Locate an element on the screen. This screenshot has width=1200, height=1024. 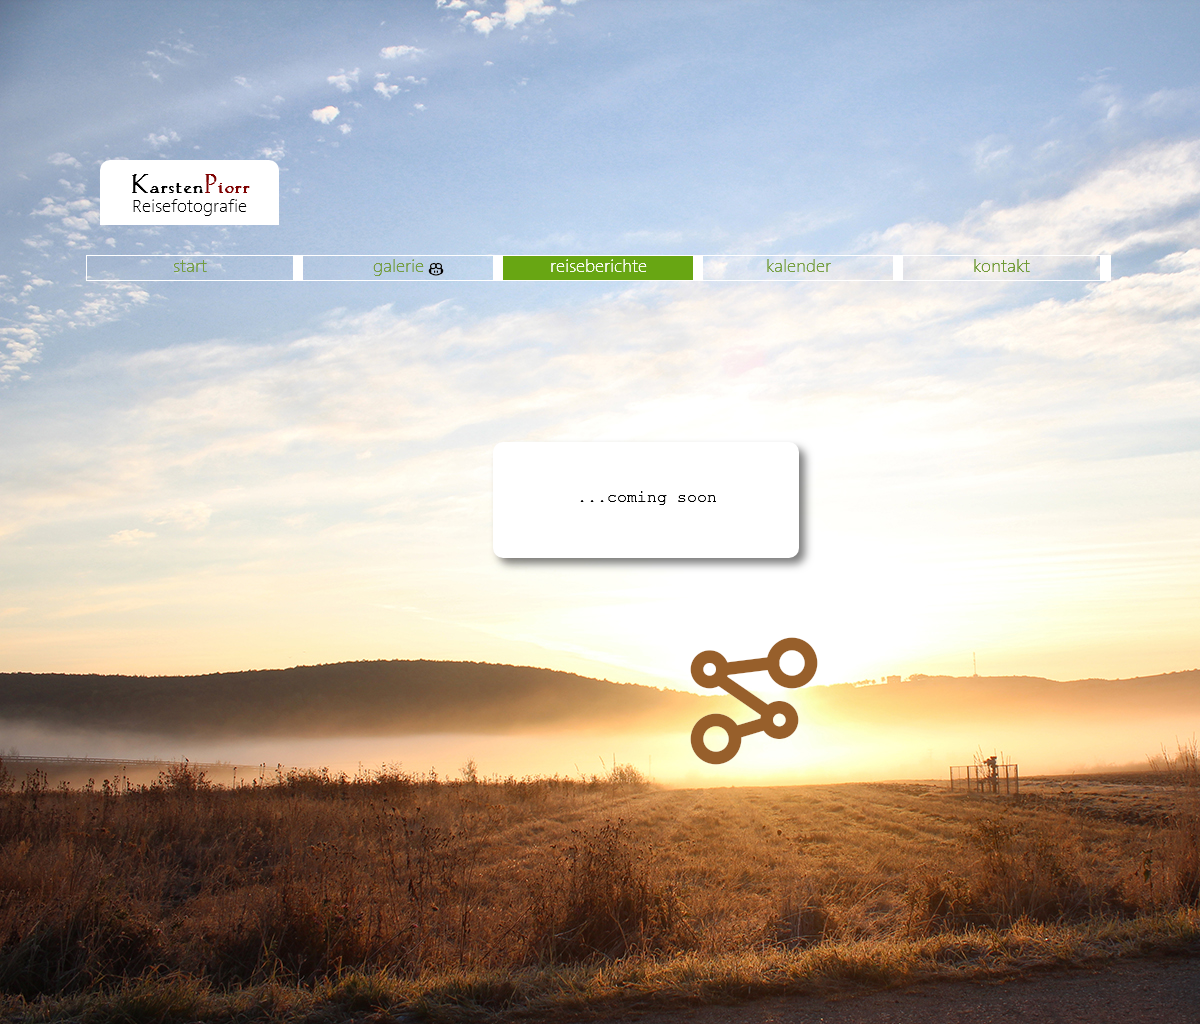
access github copilot AI coding assistant is located at coordinates (436, 269).